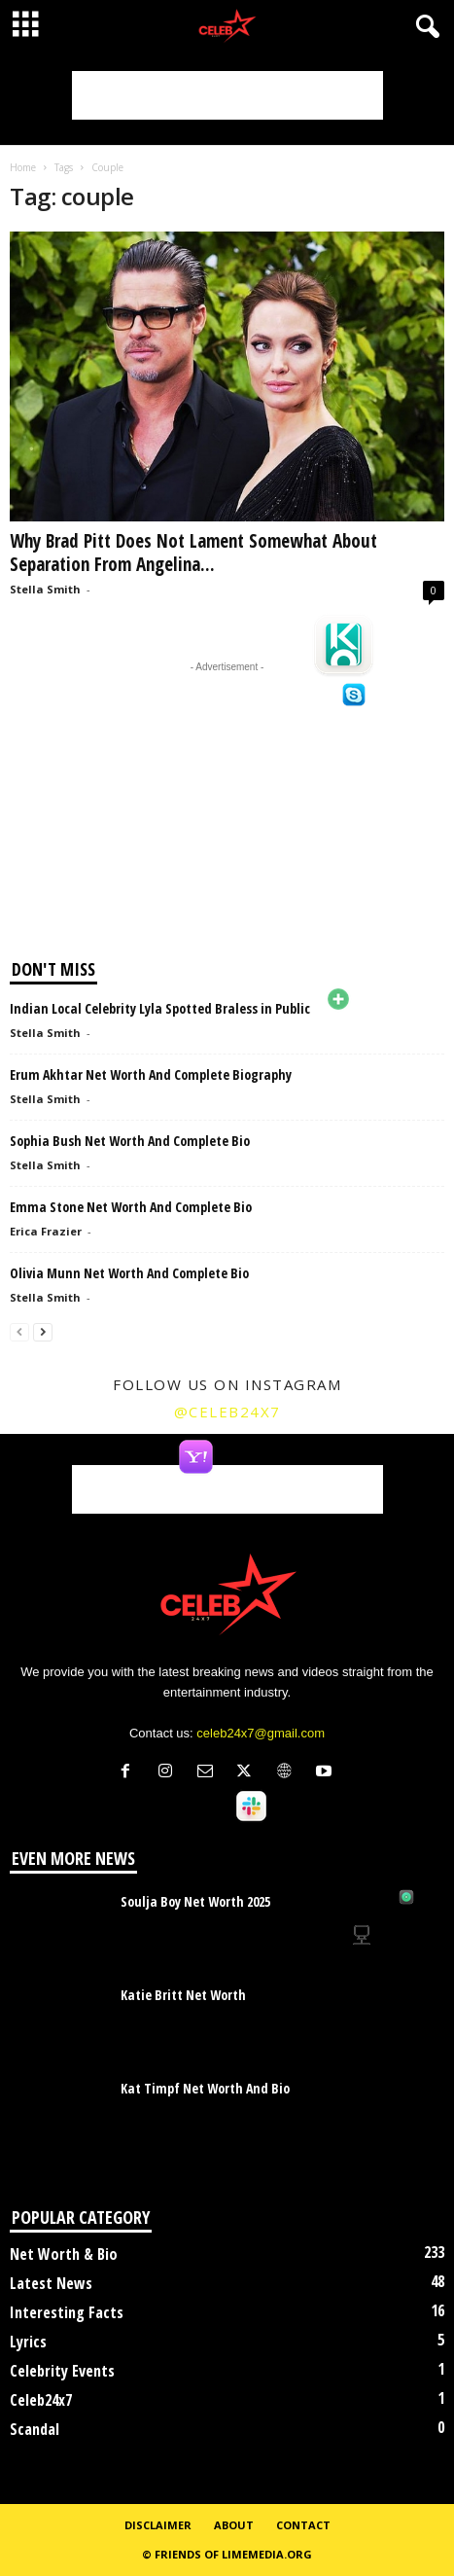 The image size is (454, 2576). Describe the element at coordinates (338, 999) in the screenshot. I see `indicates a newly added file in version control` at that location.